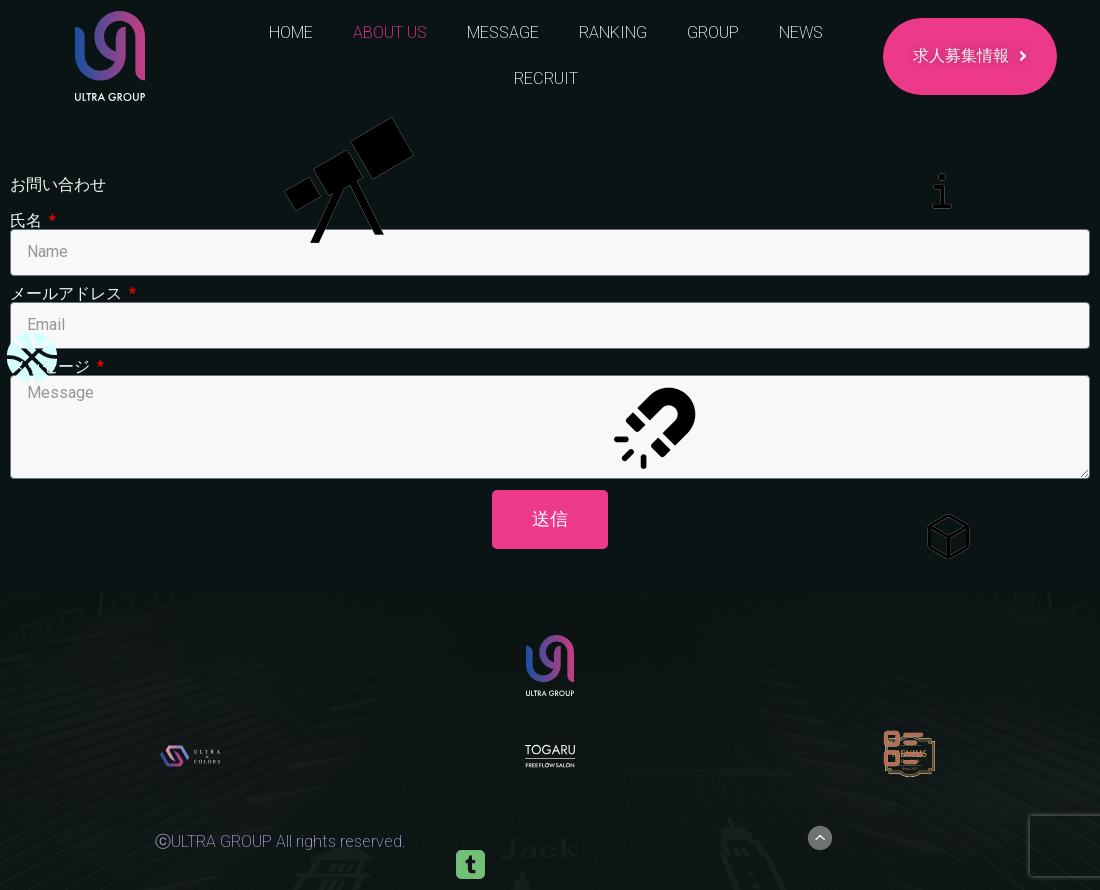  Describe the element at coordinates (903, 748) in the screenshot. I see `view detailed list items` at that location.